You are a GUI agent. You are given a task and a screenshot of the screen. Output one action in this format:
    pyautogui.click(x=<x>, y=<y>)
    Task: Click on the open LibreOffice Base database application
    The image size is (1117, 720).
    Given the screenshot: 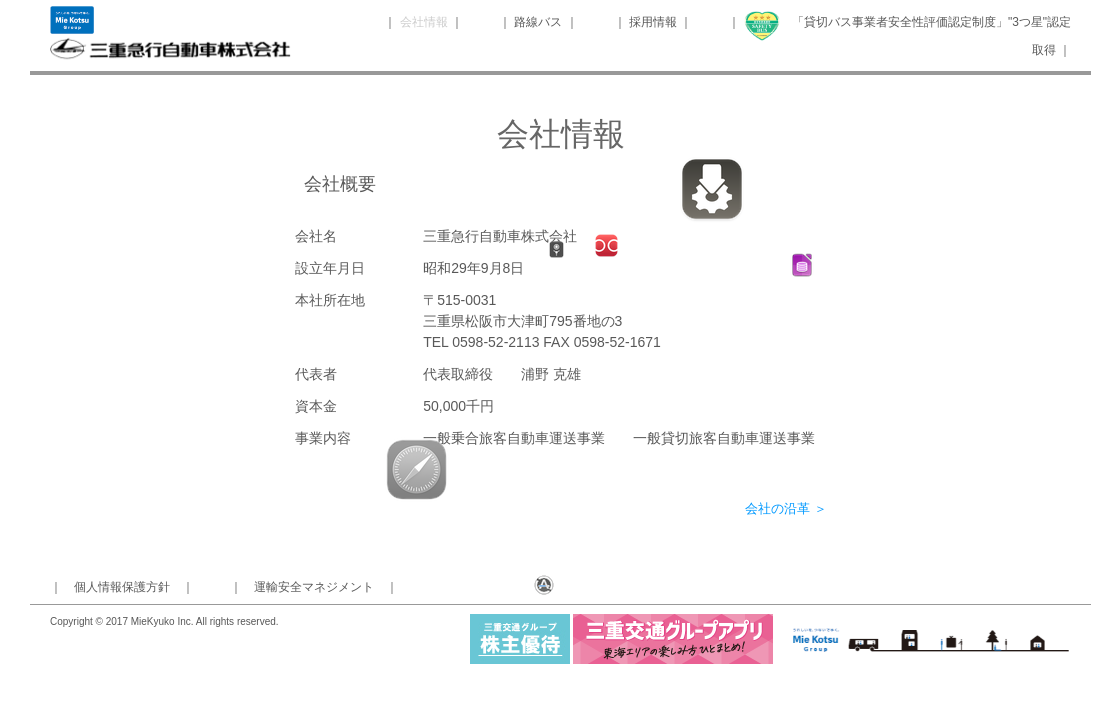 What is the action you would take?
    pyautogui.click(x=802, y=265)
    